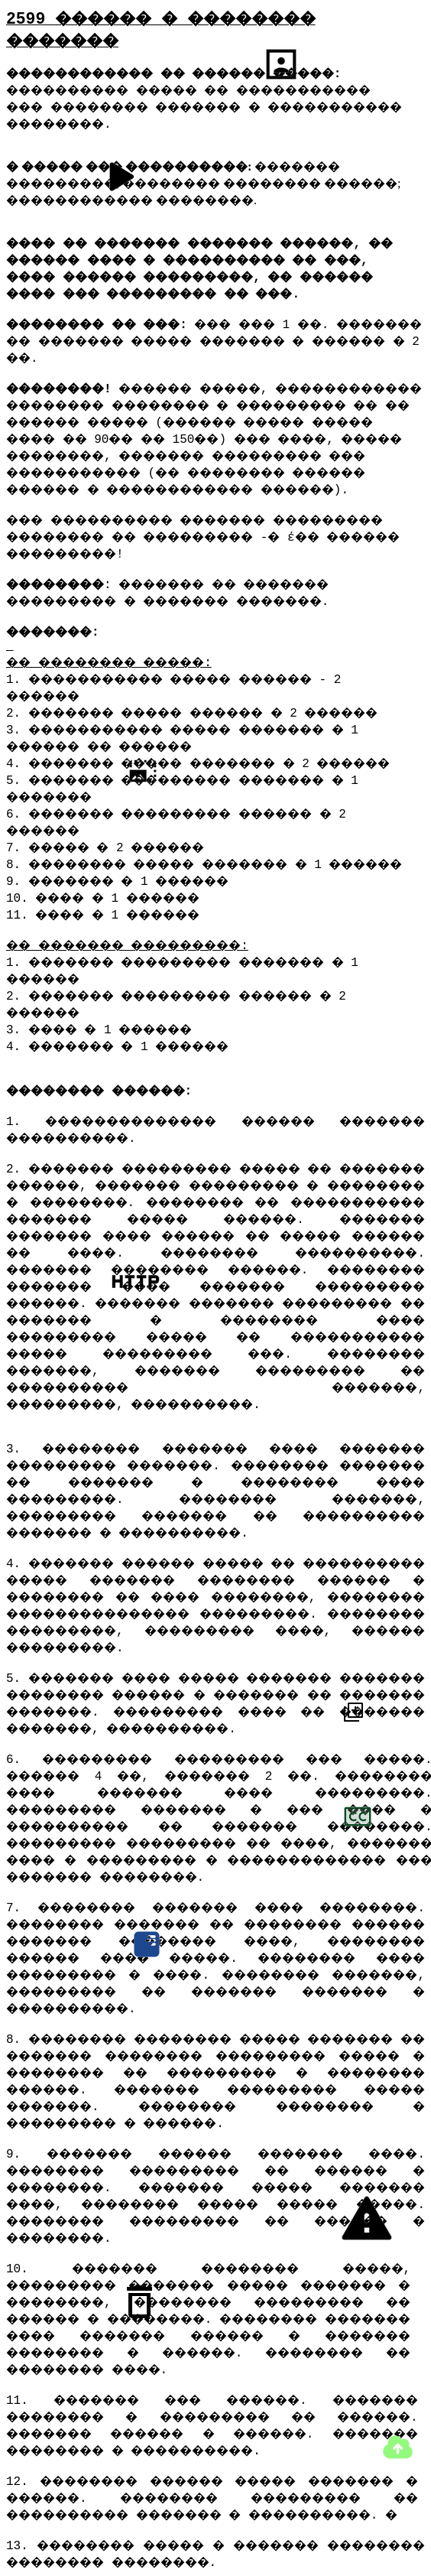 The image size is (431, 2576). What do you see at coordinates (367, 2218) in the screenshot?
I see `indicates a warning or potential problem` at bounding box center [367, 2218].